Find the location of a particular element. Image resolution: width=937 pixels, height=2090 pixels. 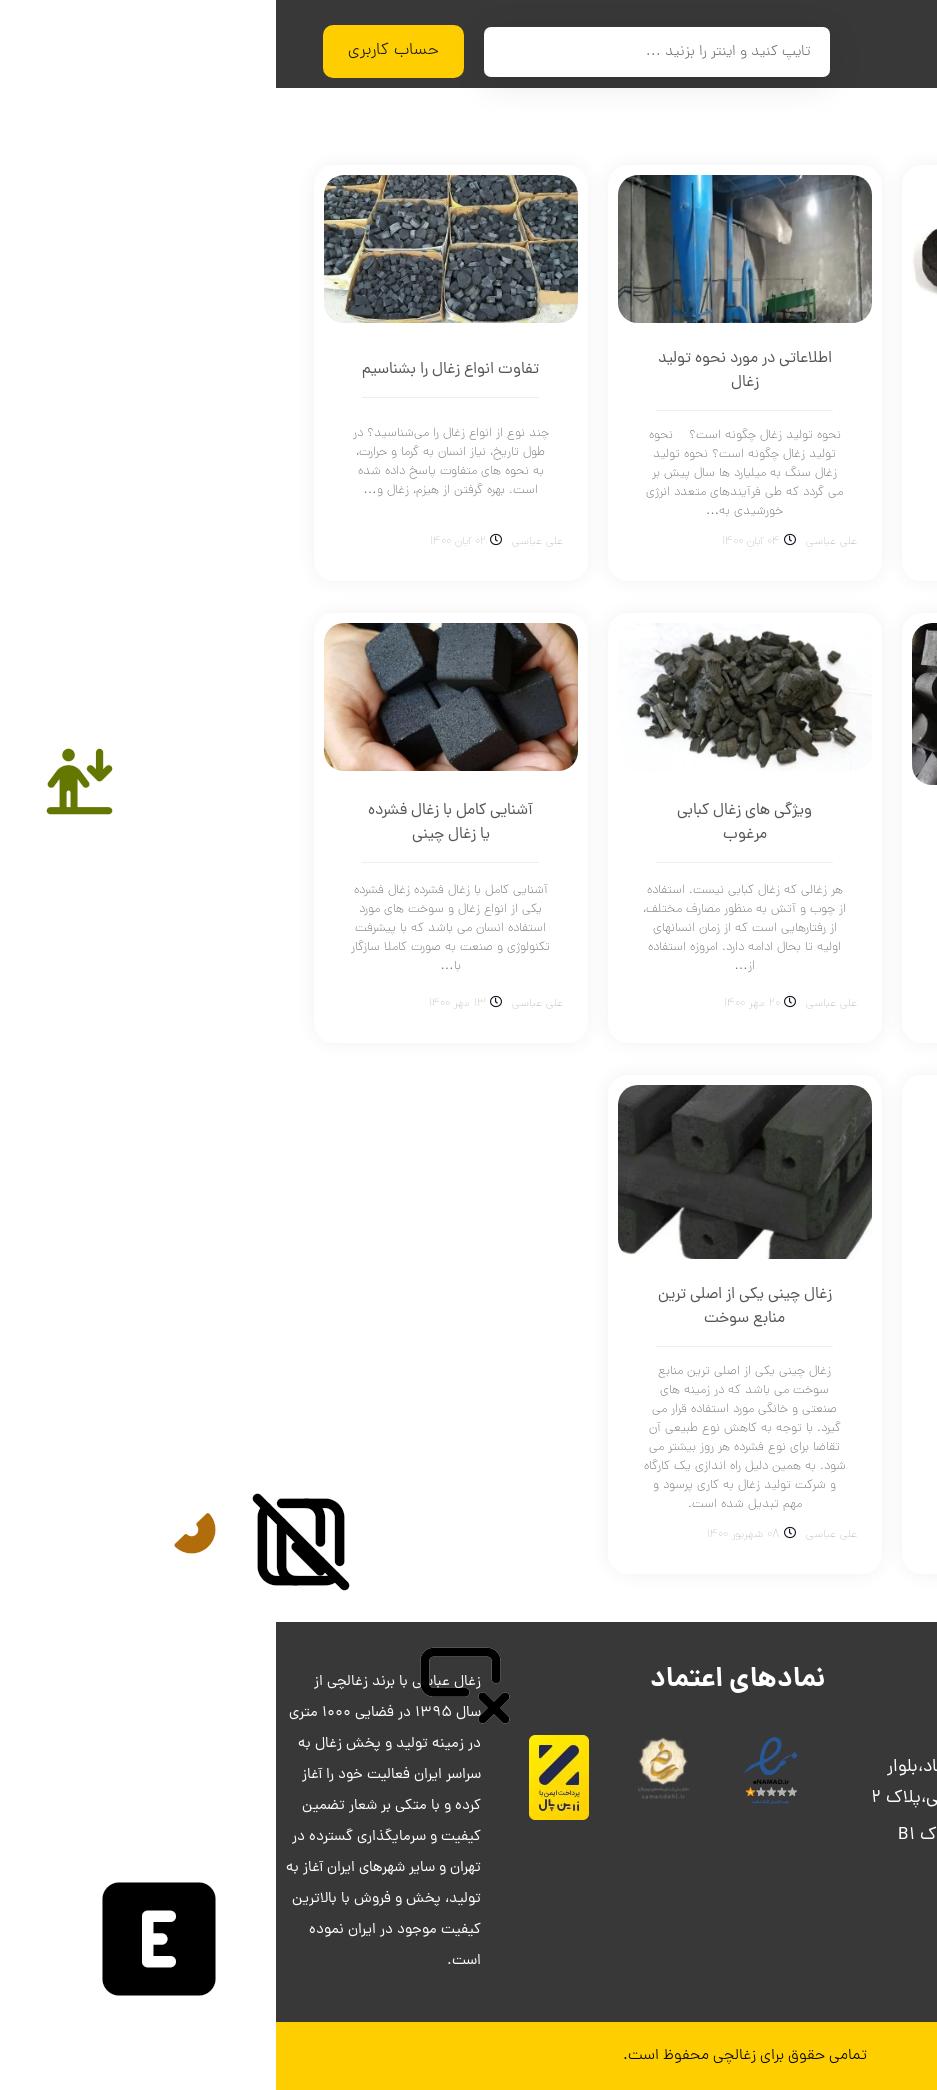

download user profile is located at coordinates (79, 781).